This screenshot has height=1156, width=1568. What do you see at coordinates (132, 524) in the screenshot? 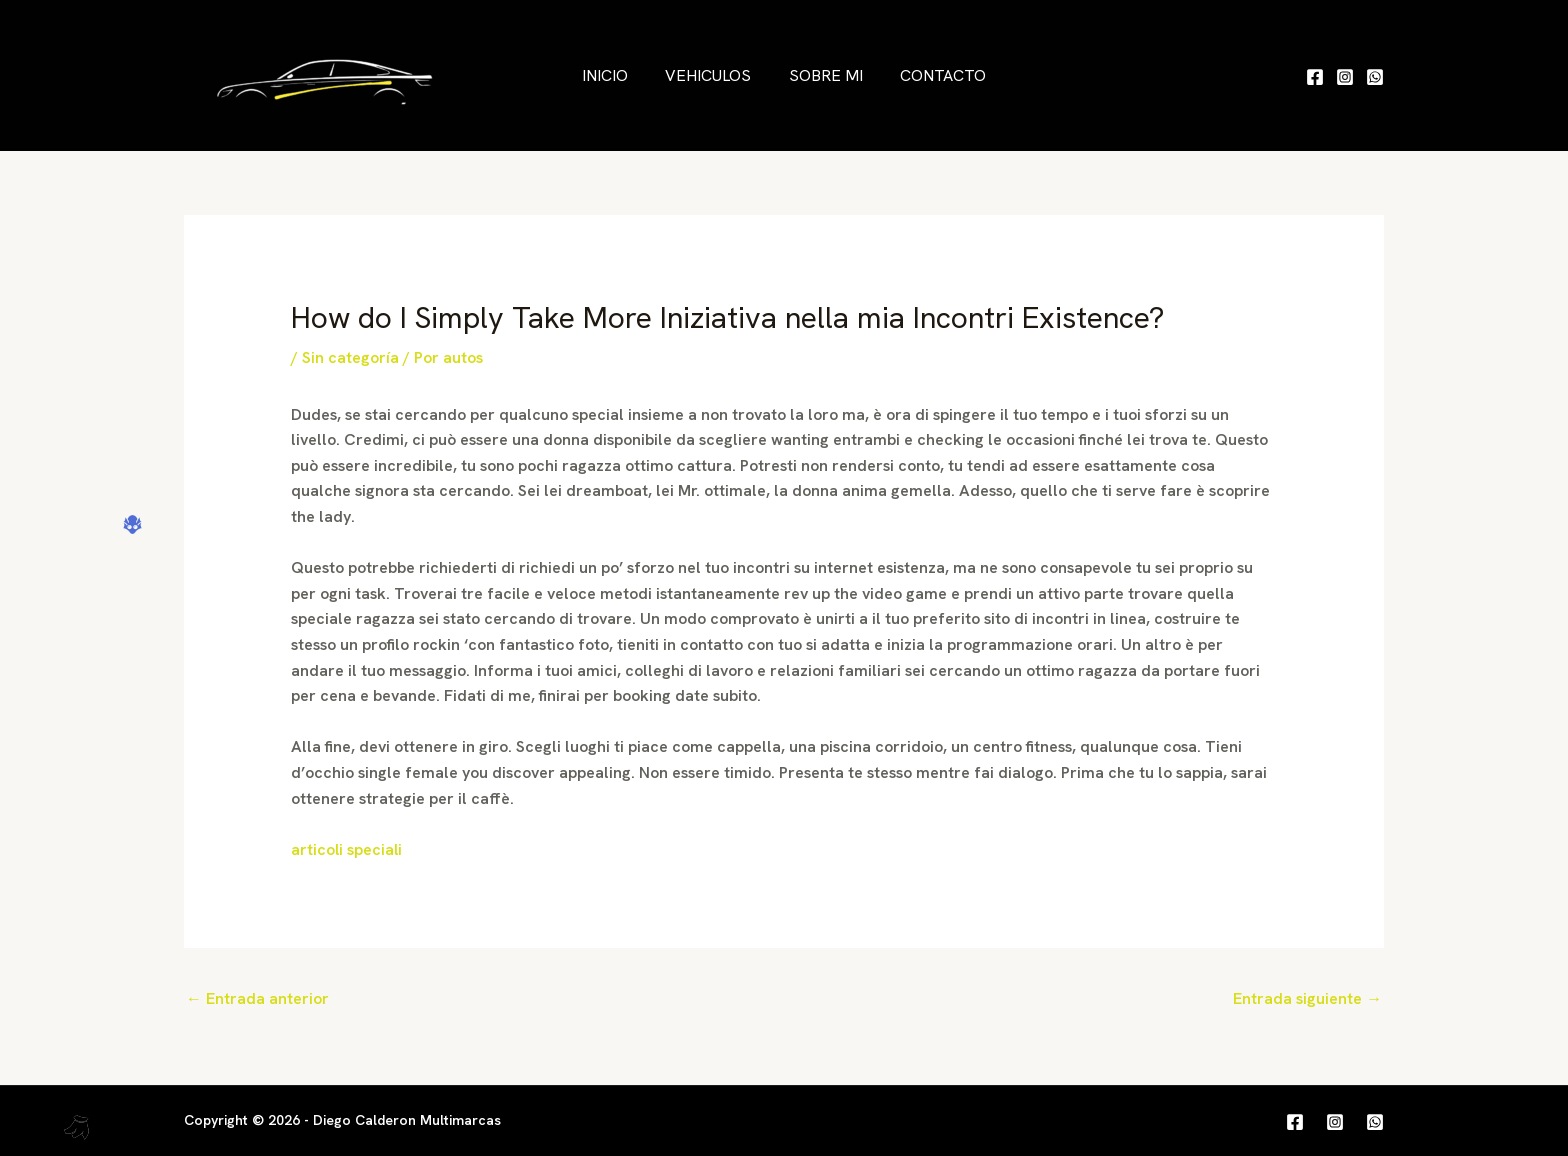
I see `select triton or sea creature character` at bounding box center [132, 524].